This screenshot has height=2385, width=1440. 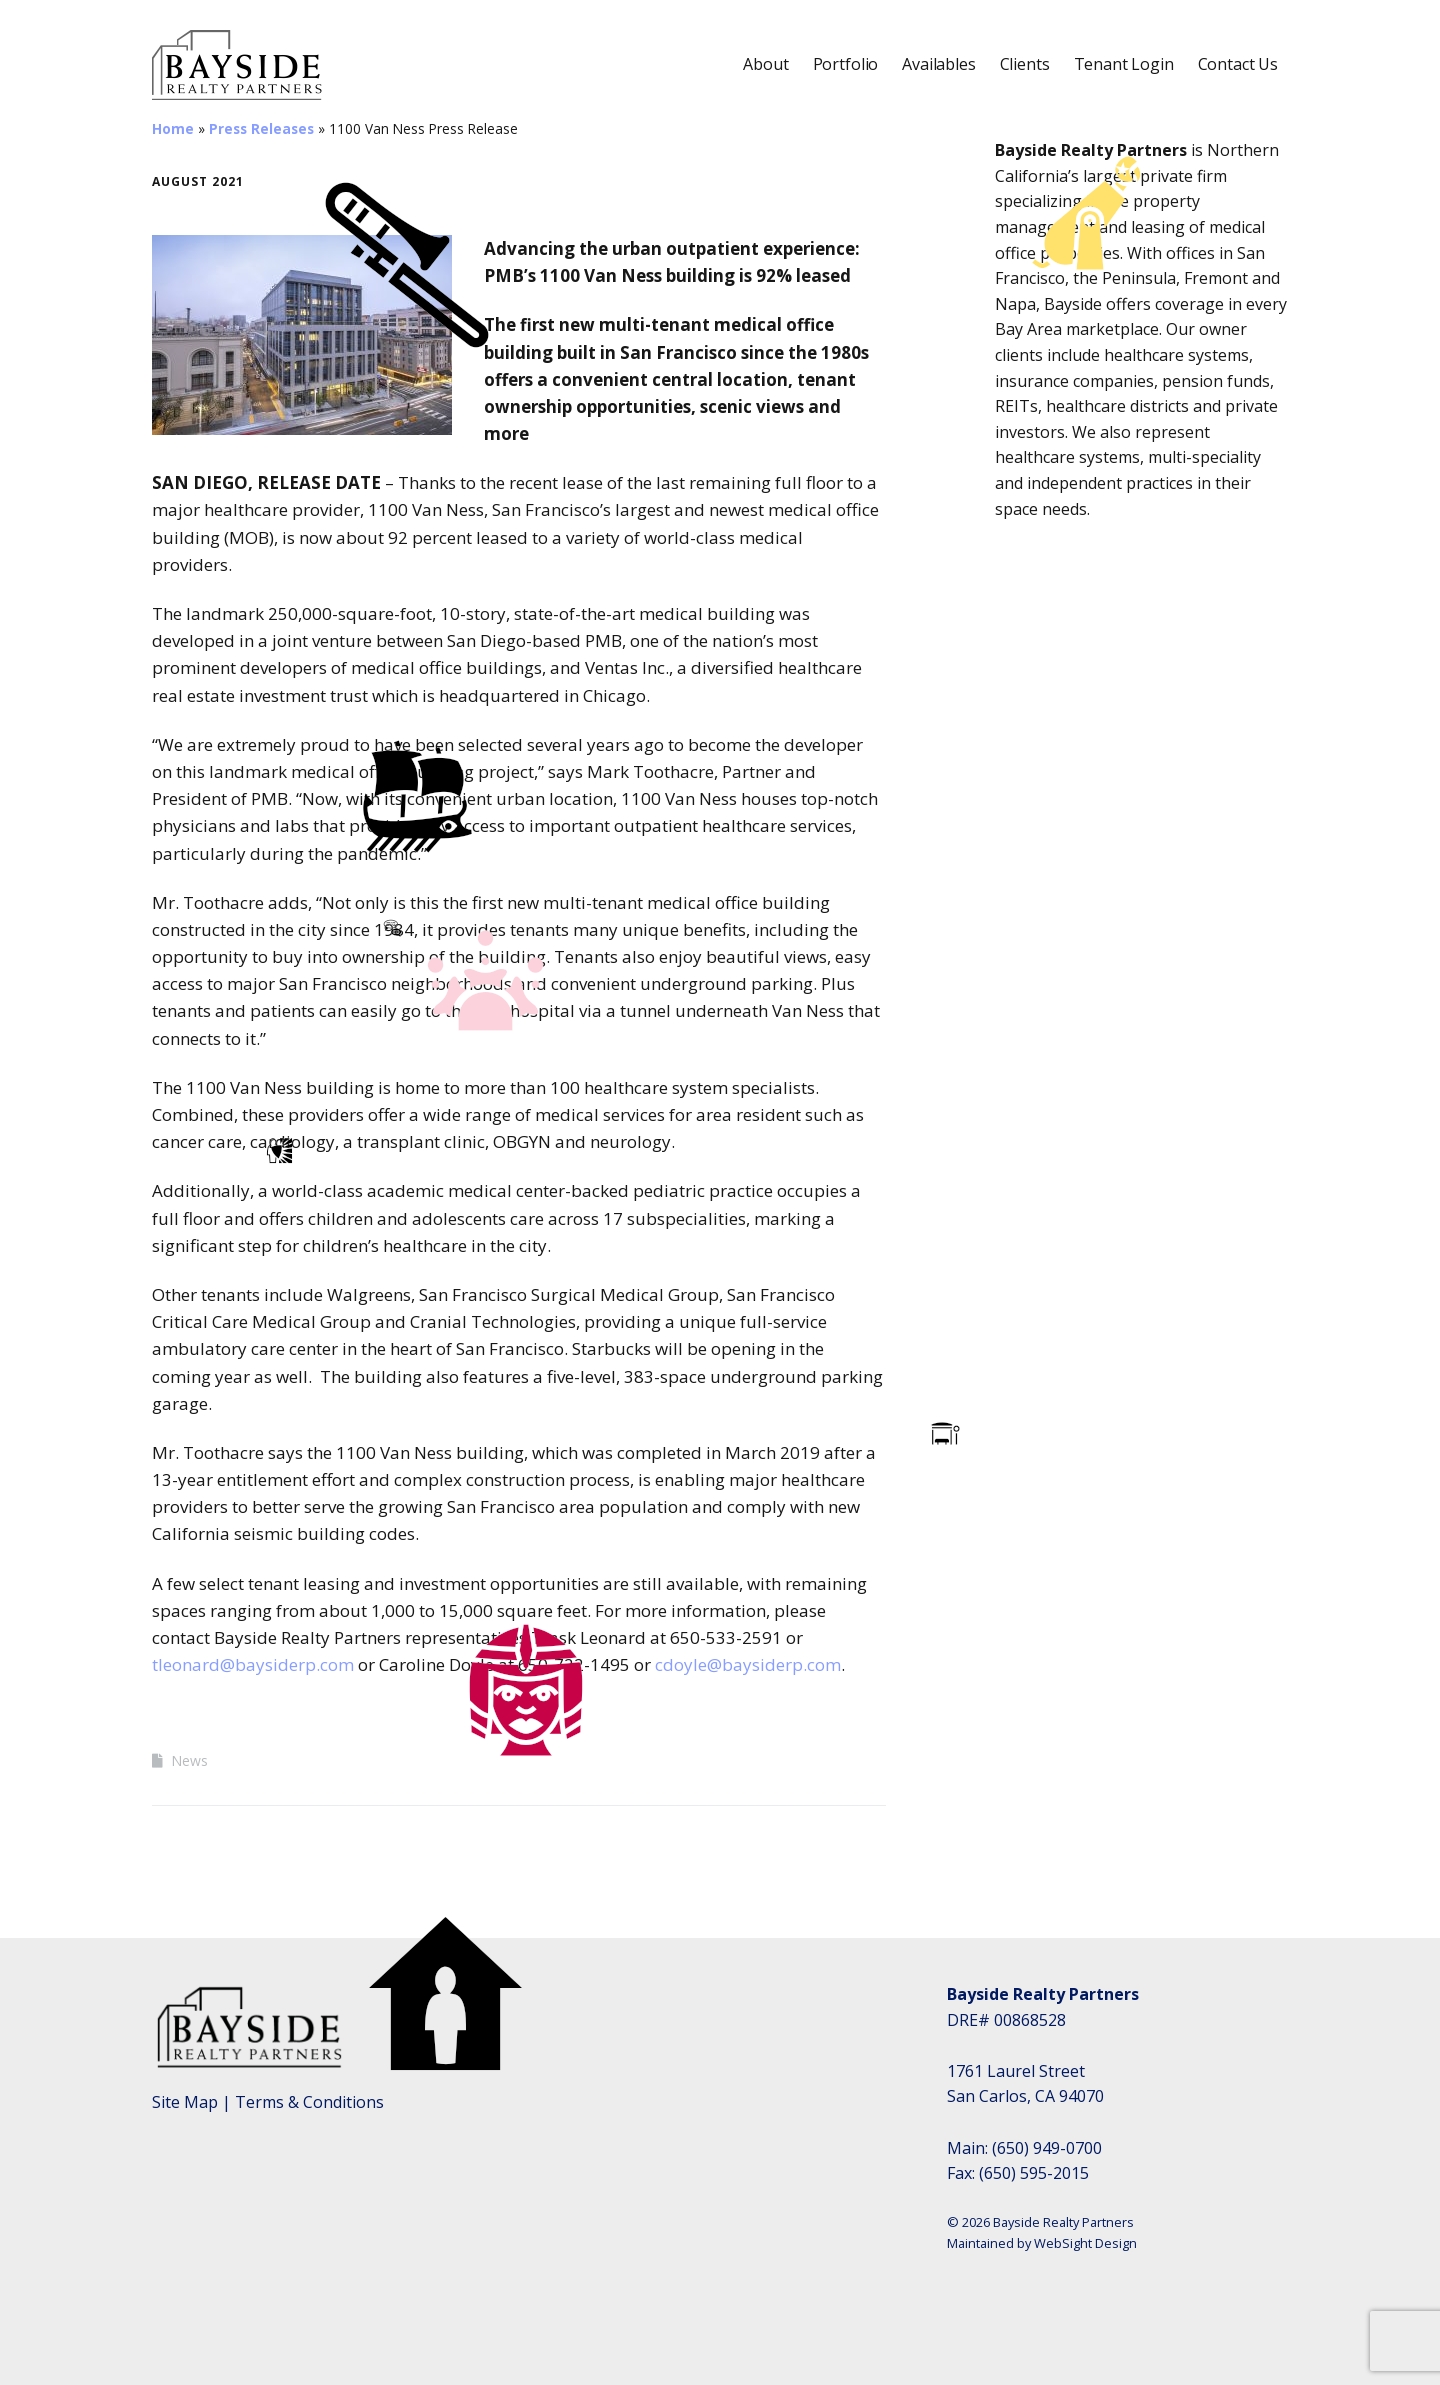 I want to click on view player home base or headquarters, so click(x=445, y=1993).